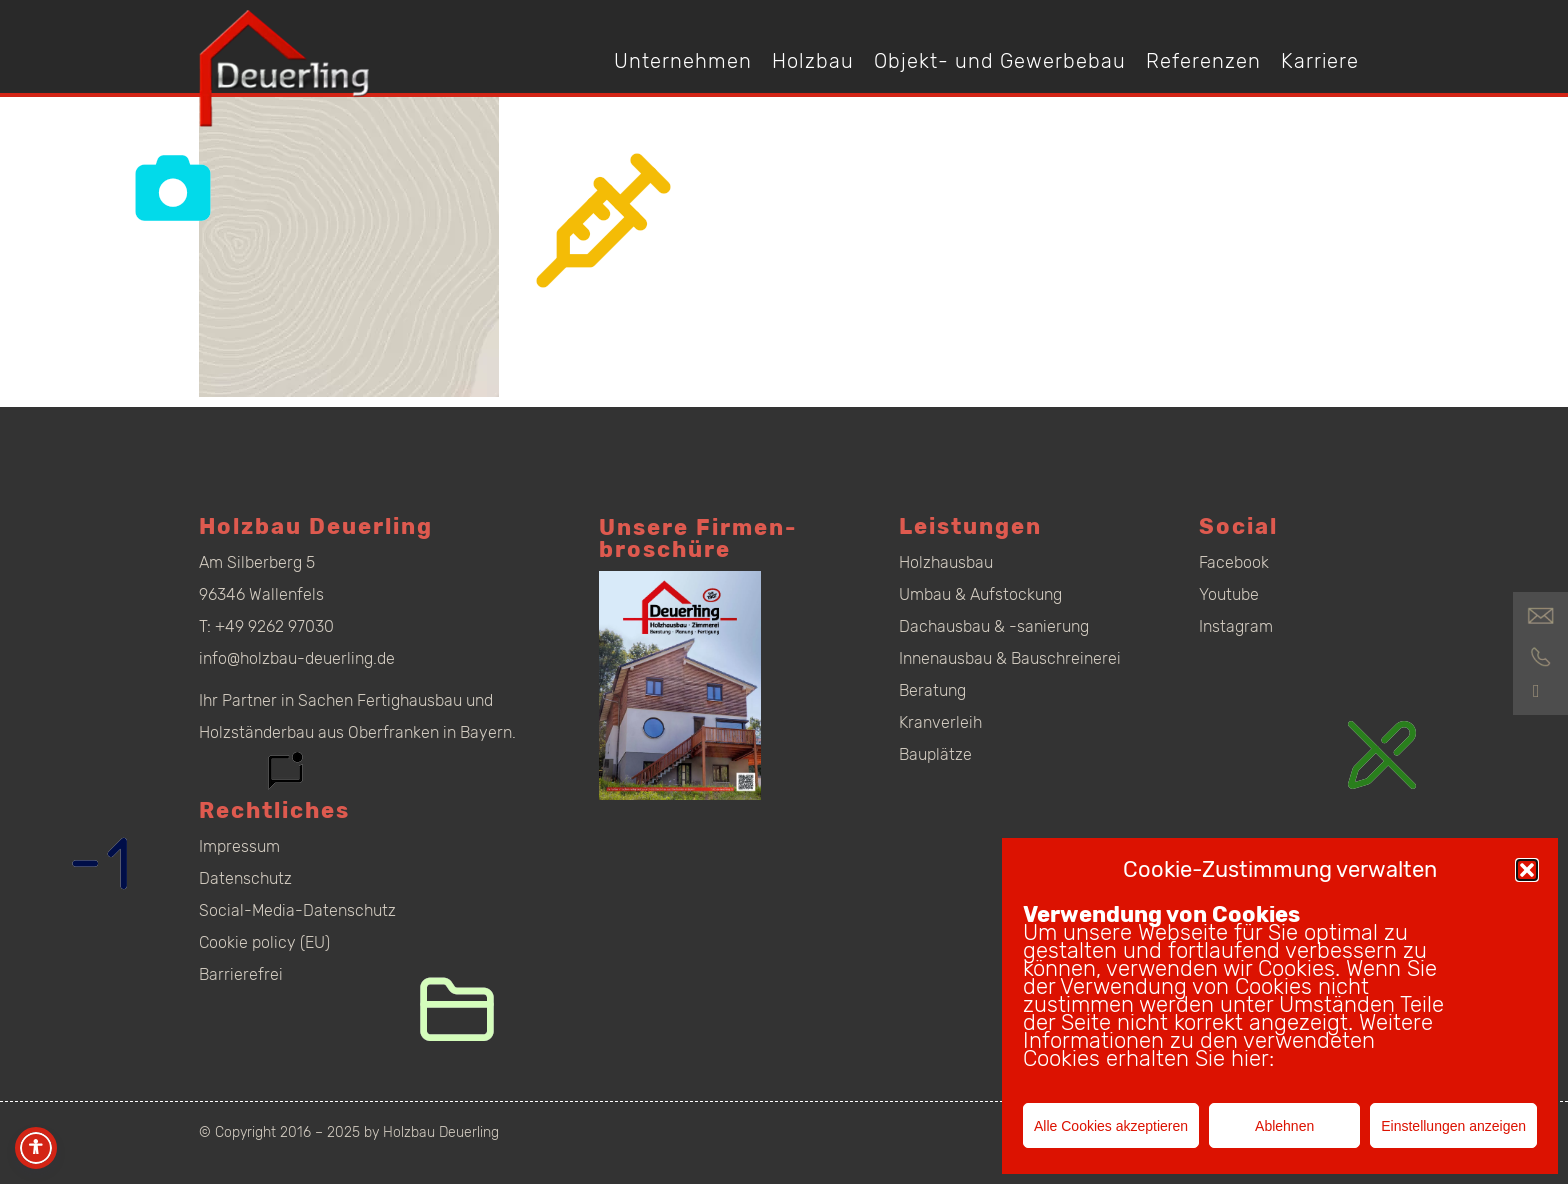 The image size is (1568, 1184). Describe the element at coordinates (104, 863) in the screenshot. I see `decrease exposure by one stop` at that location.